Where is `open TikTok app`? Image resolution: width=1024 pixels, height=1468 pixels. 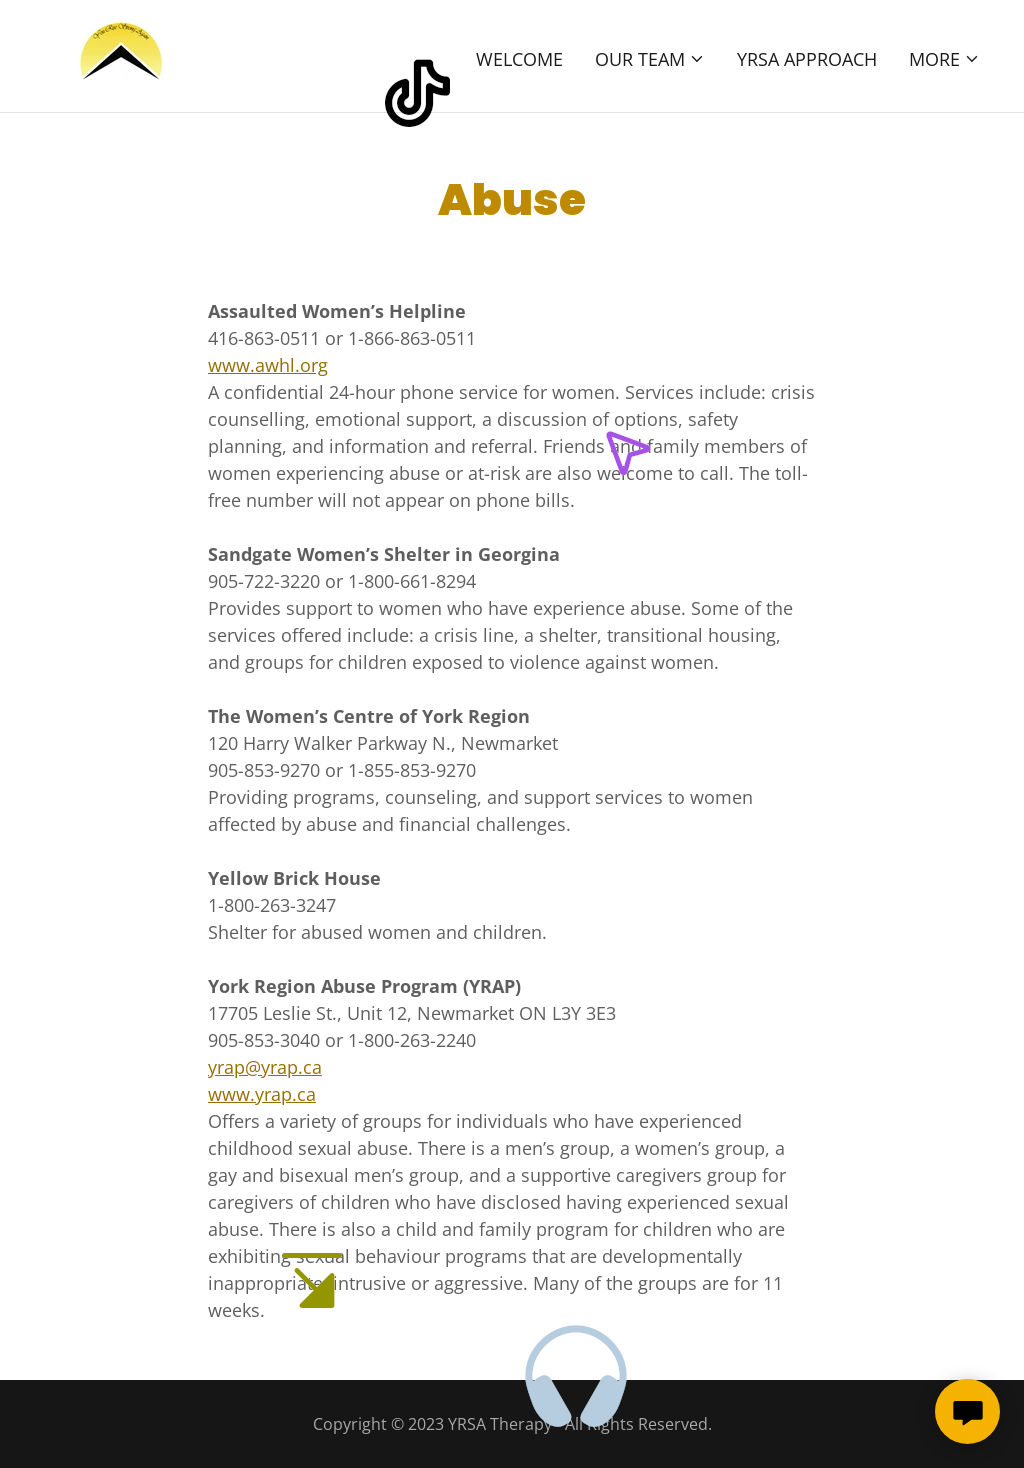 open TikTok app is located at coordinates (417, 94).